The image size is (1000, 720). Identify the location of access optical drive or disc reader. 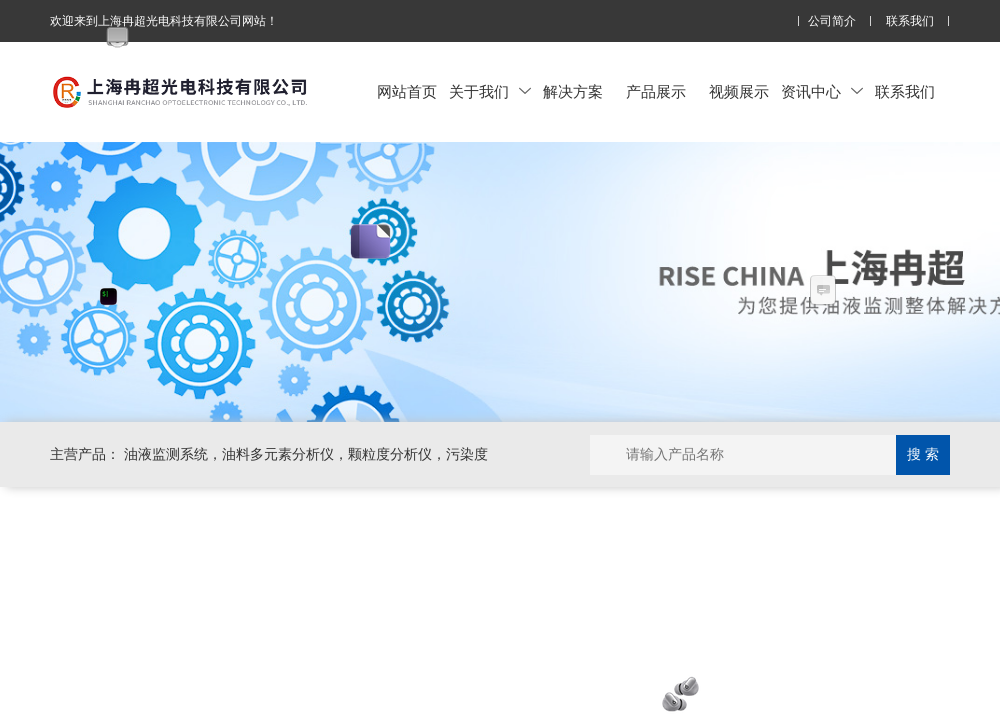
(117, 36).